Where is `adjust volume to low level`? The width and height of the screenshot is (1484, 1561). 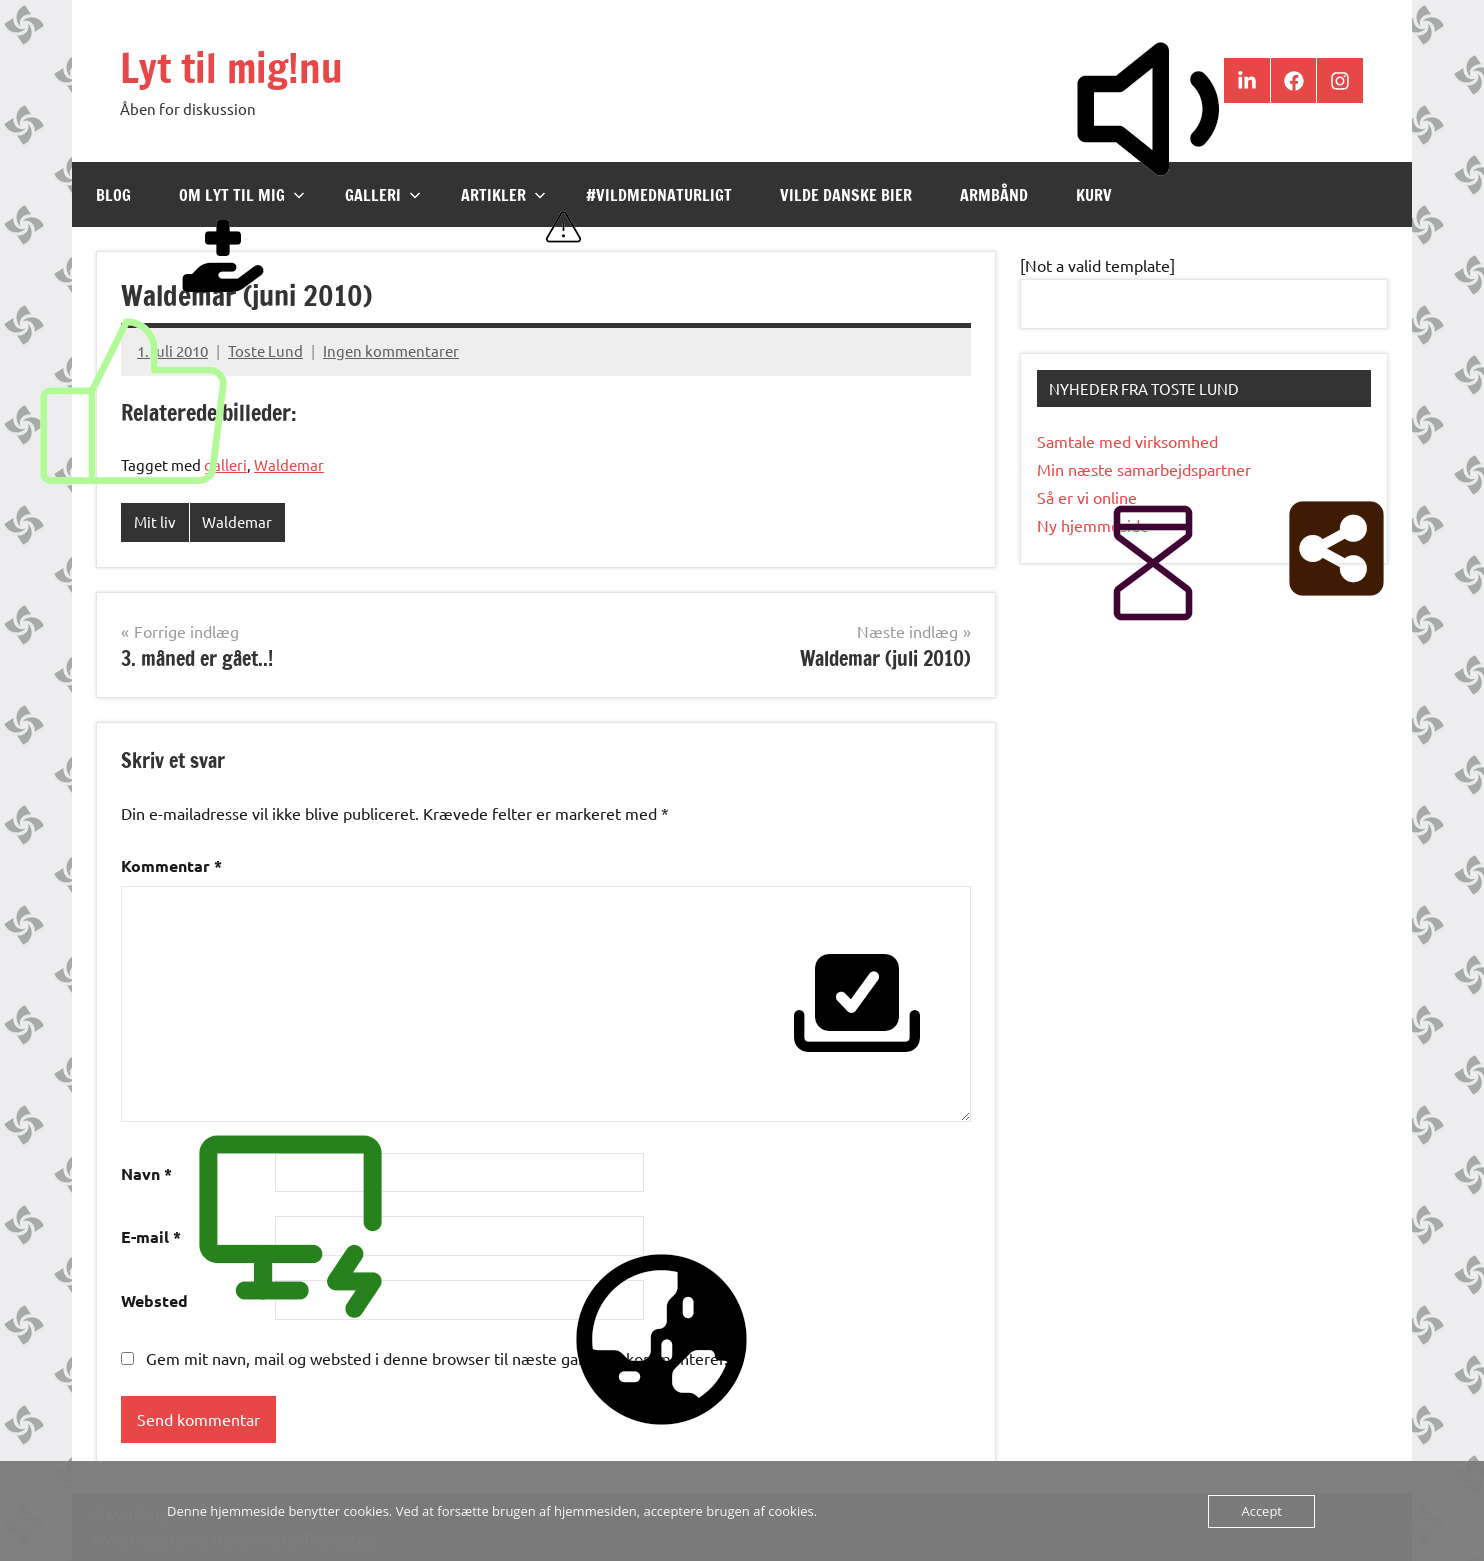 adjust volume to low level is located at coordinates (1169, 109).